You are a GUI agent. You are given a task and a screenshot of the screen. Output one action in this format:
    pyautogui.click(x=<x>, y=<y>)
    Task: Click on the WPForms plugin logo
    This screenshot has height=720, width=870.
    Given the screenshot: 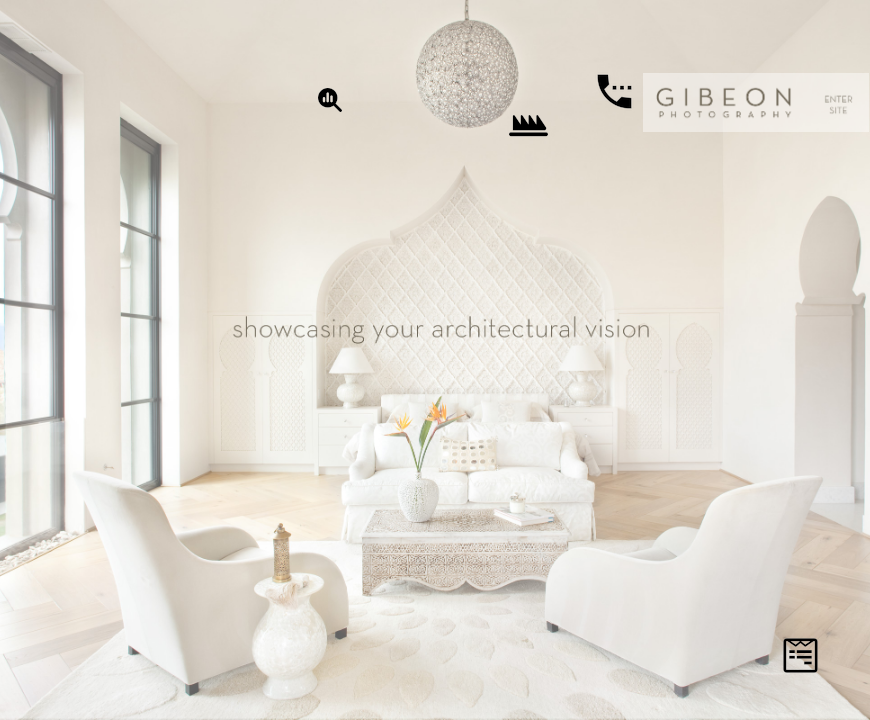 What is the action you would take?
    pyautogui.click(x=800, y=655)
    